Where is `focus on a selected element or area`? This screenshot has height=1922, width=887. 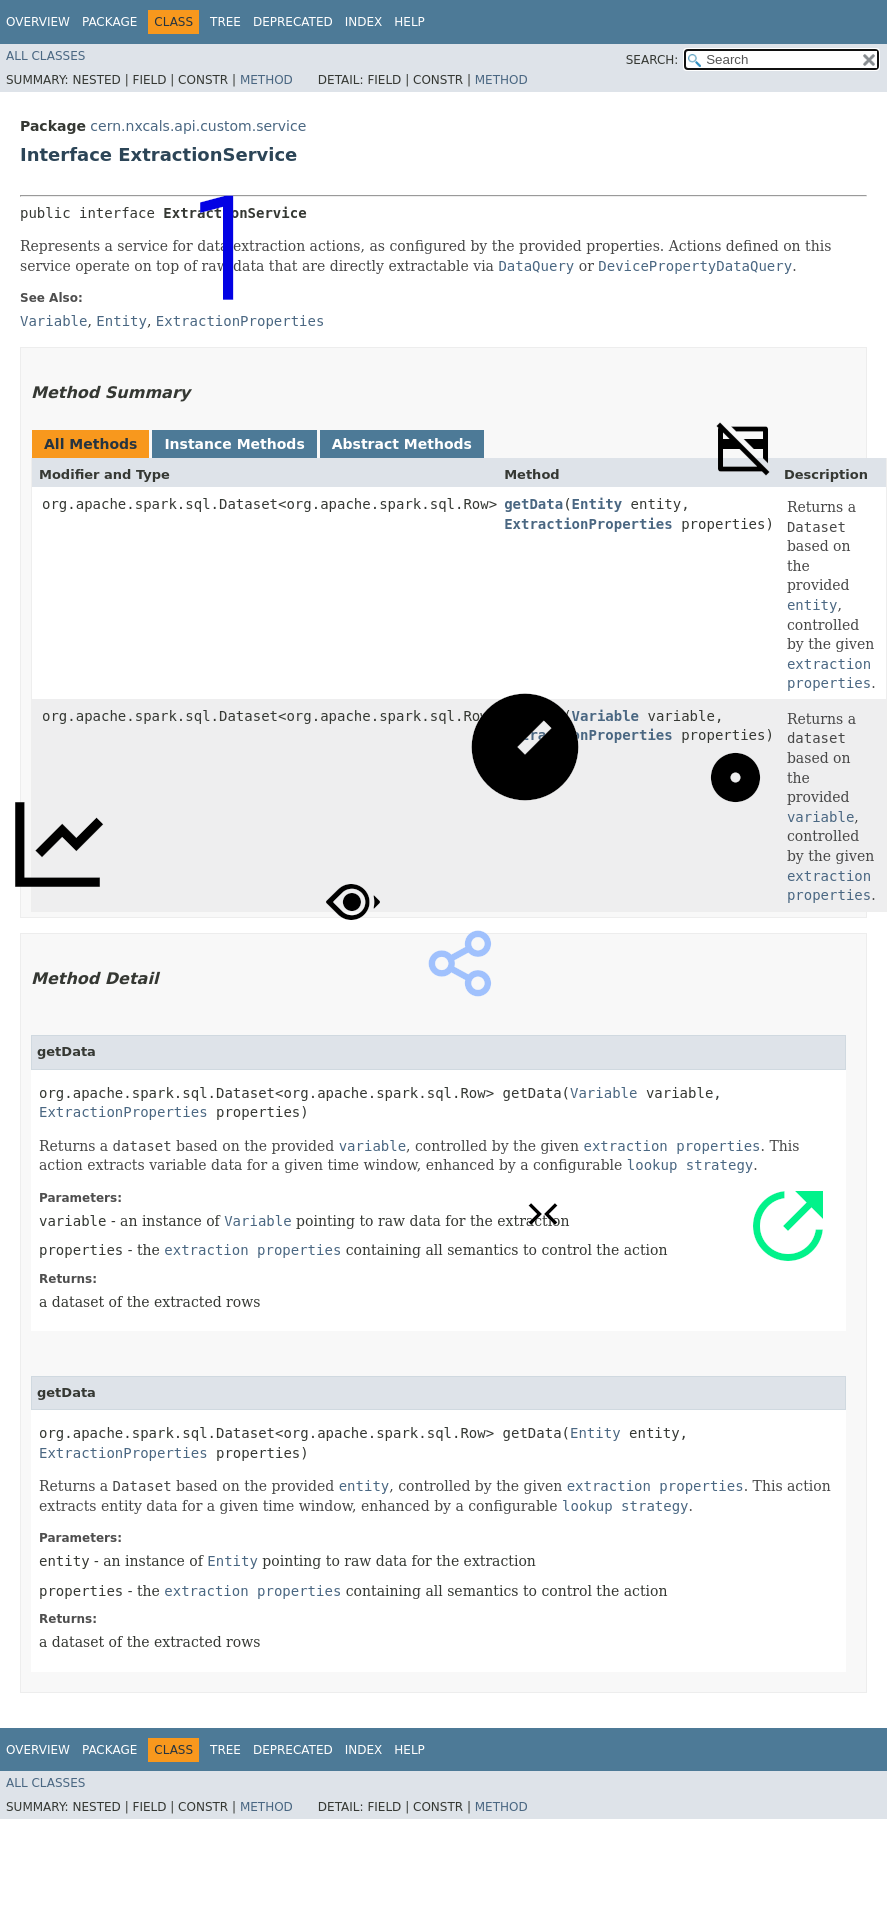 focus on a selected element or area is located at coordinates (735, 777).